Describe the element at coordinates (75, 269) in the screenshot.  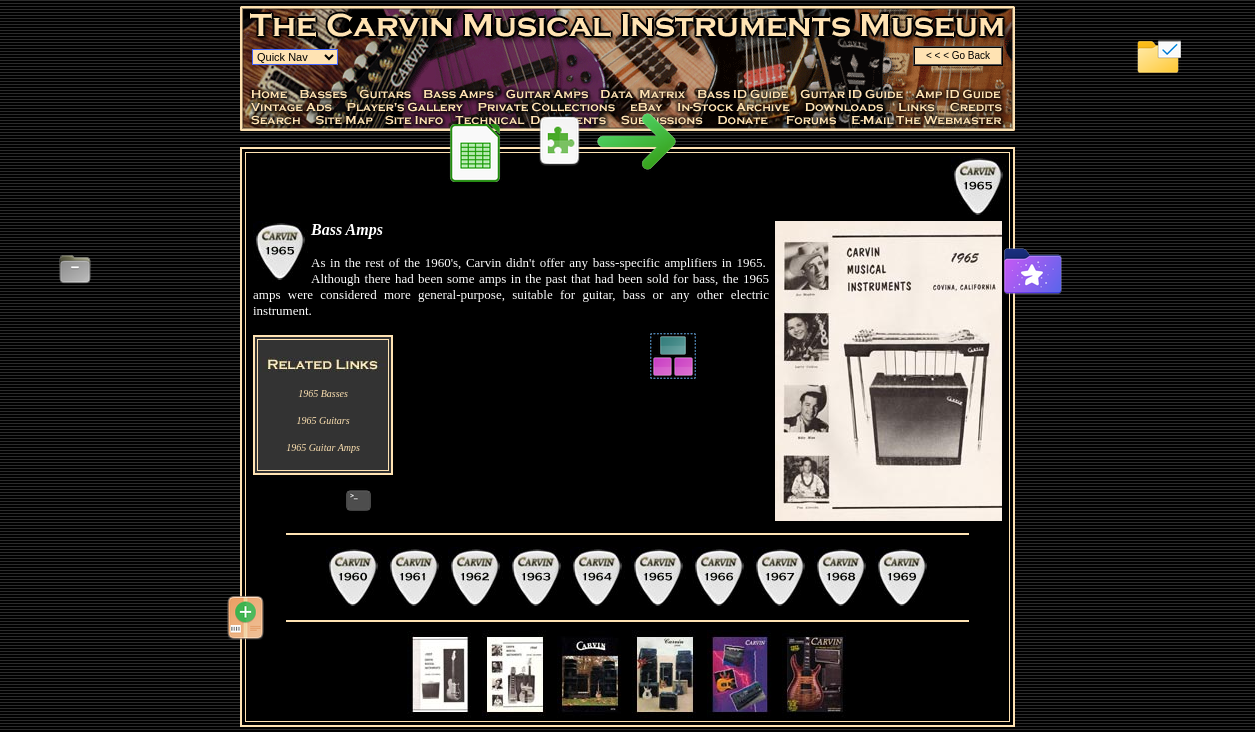
I see `open the file manager application` at that location.